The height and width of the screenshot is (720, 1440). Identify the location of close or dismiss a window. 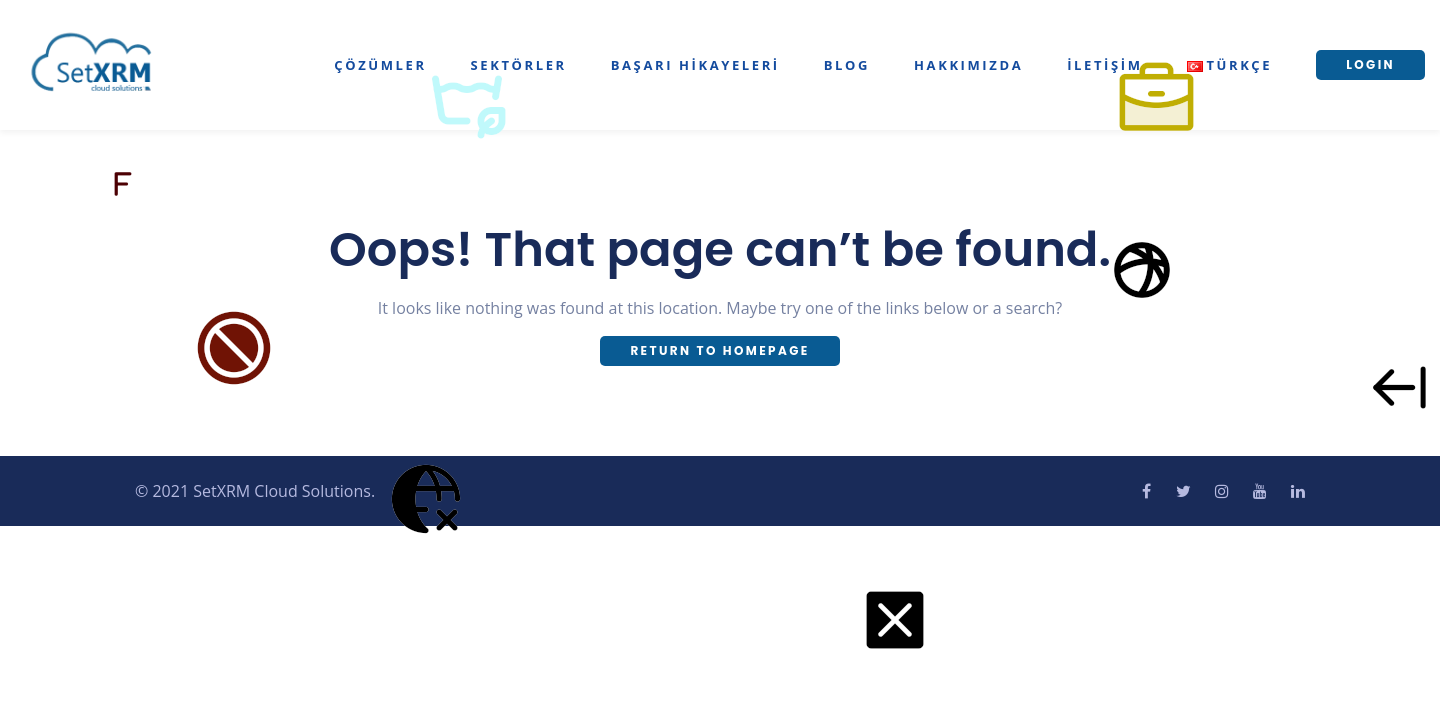
(895, 620).